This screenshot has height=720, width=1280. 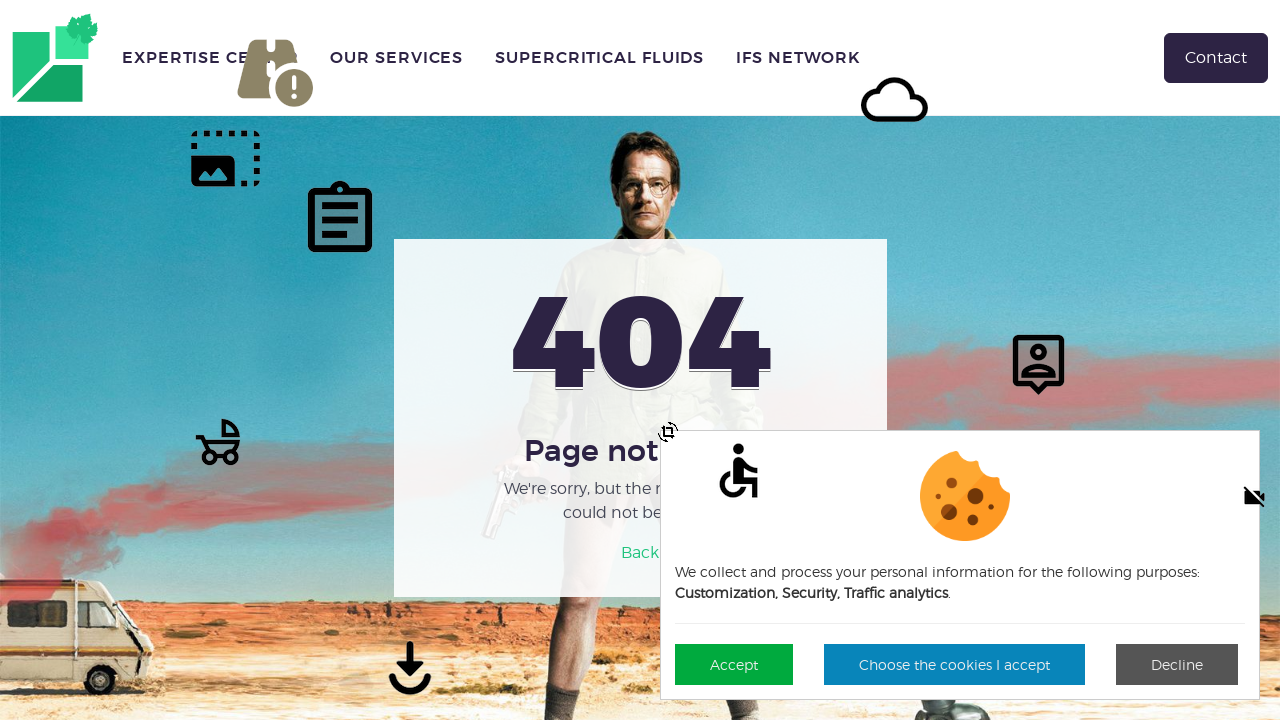 What do you see at coordinates (894, 99) in the screenshot?
I see `cloud storage or sync status` at bounding box center [894, 99].